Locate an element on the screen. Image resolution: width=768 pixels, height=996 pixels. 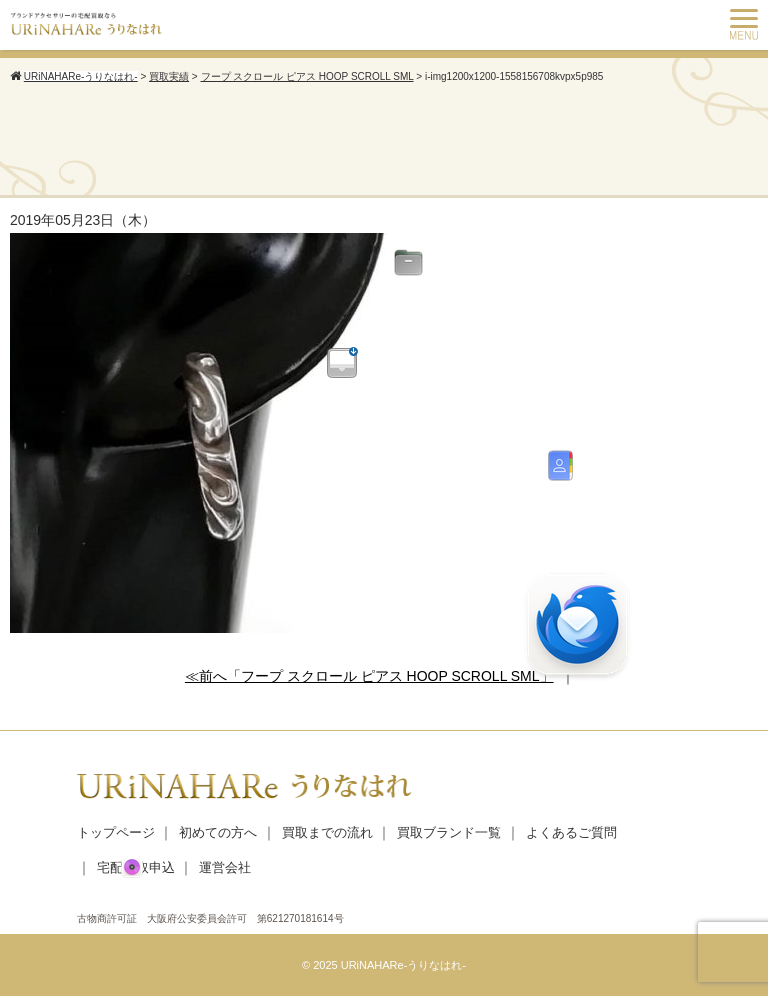
open tauon music box app is located at coordinates (132, 867).